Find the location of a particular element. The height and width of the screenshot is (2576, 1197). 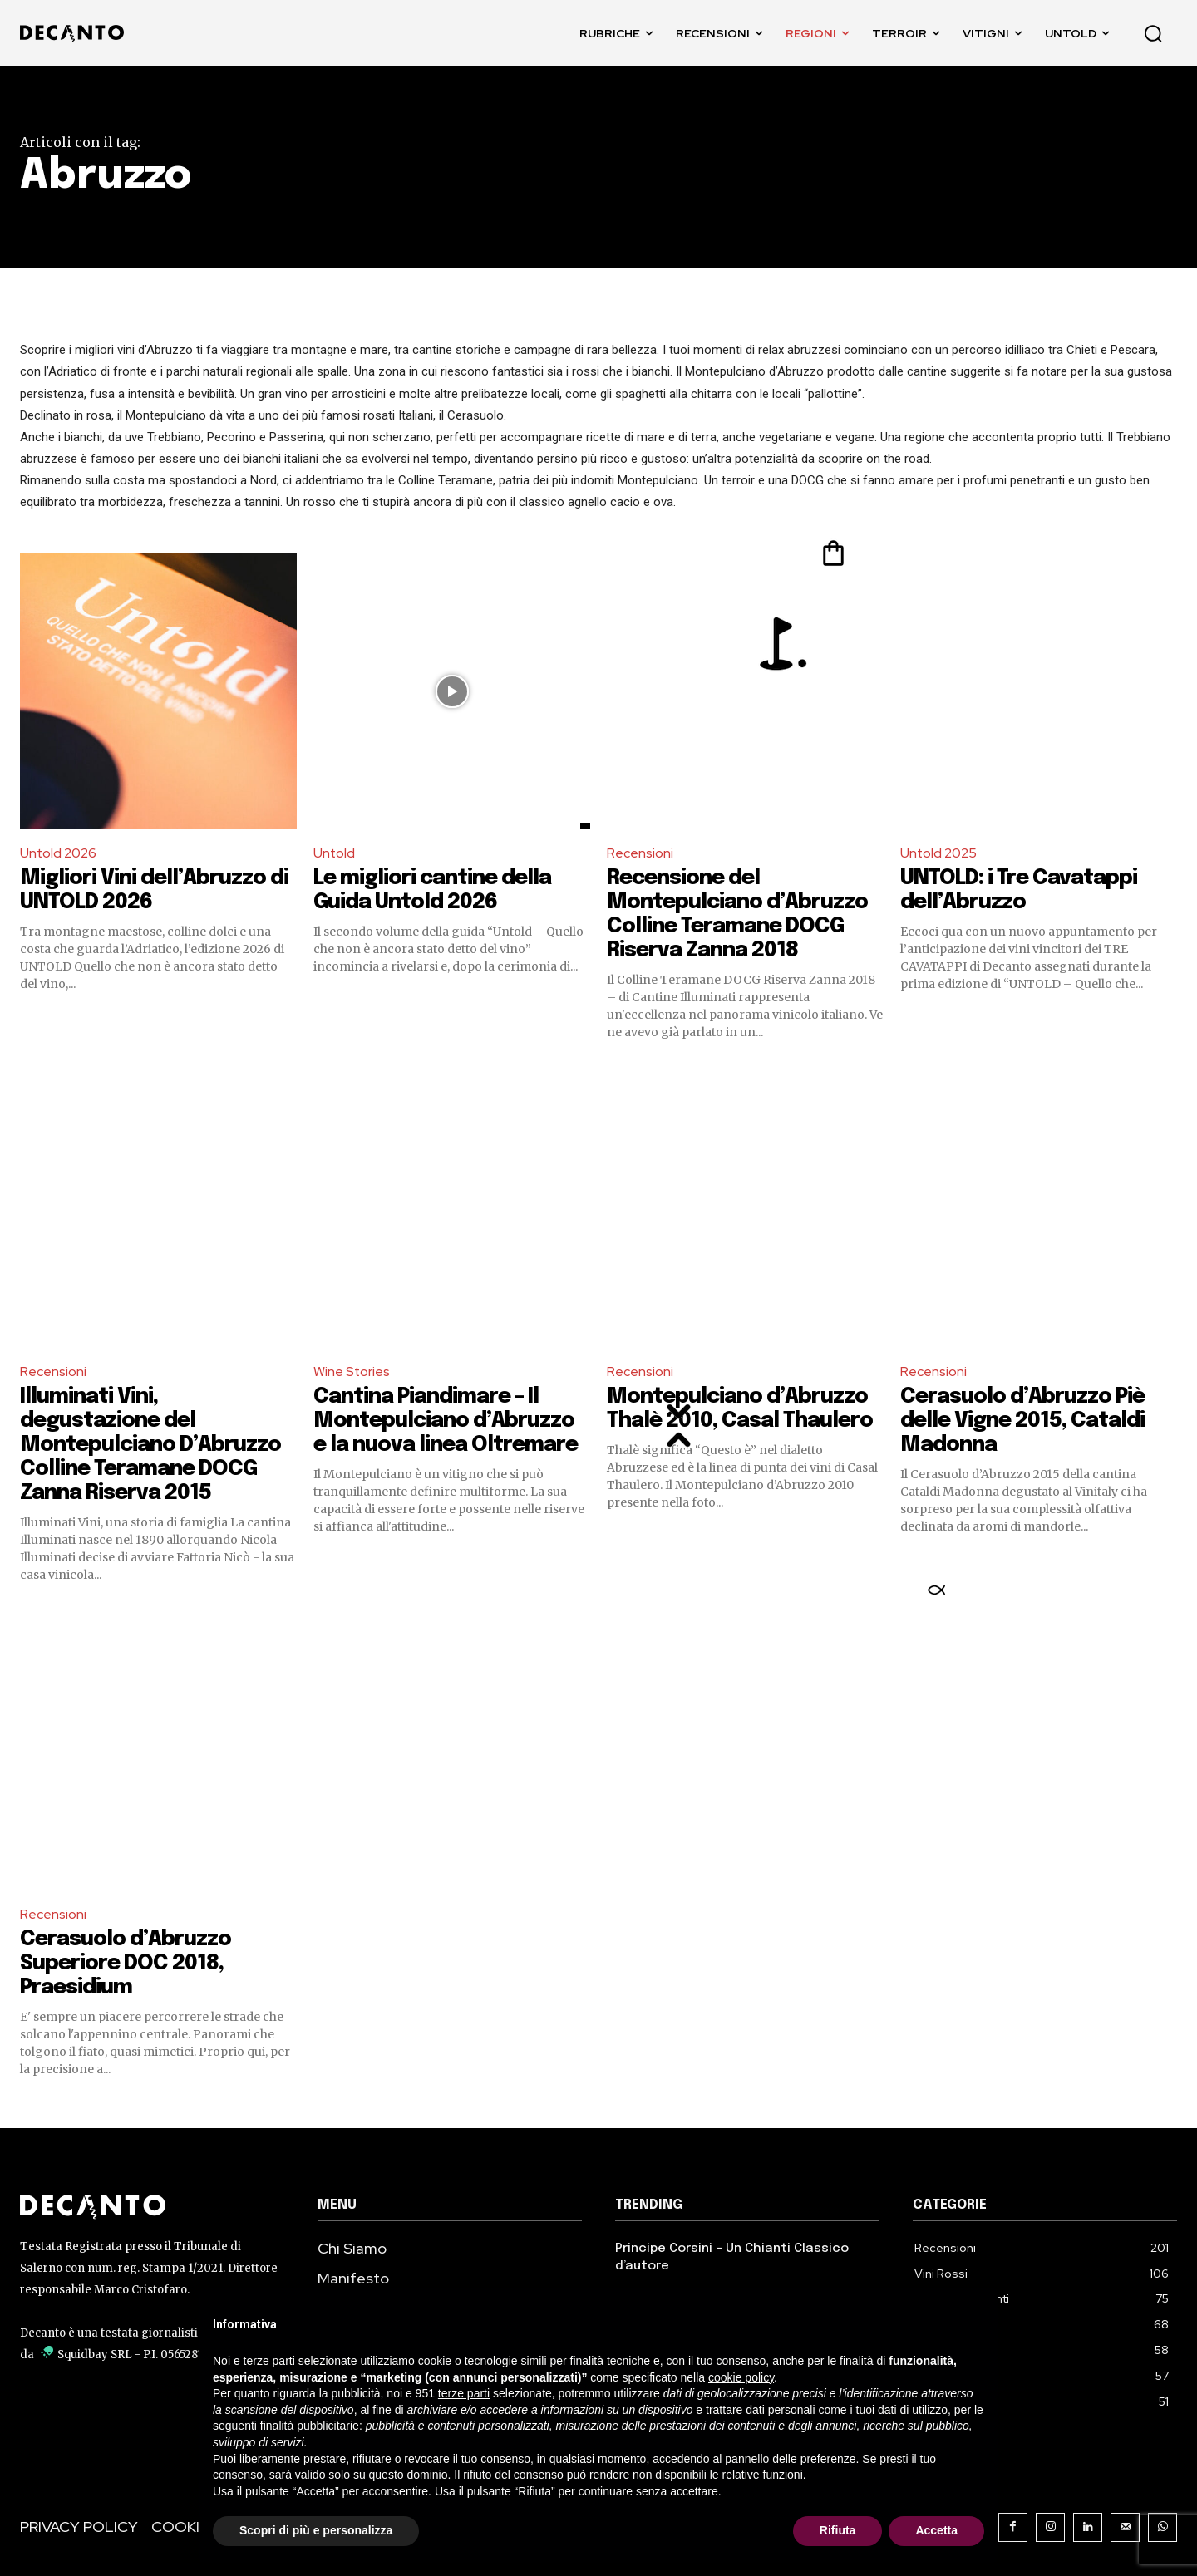

view your shopping cart is located at coordinates (833, 553).